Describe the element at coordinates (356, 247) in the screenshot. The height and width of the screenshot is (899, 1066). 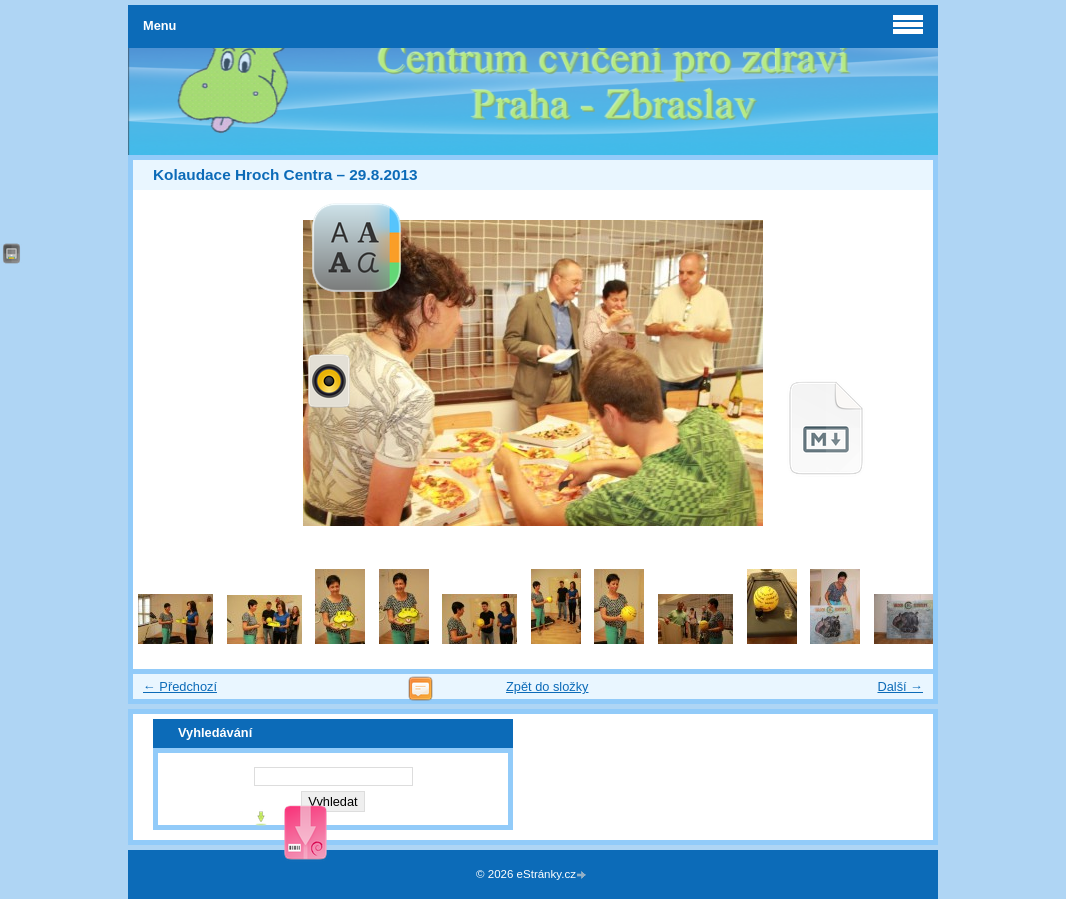
I see `open the fonts management app` at that location.